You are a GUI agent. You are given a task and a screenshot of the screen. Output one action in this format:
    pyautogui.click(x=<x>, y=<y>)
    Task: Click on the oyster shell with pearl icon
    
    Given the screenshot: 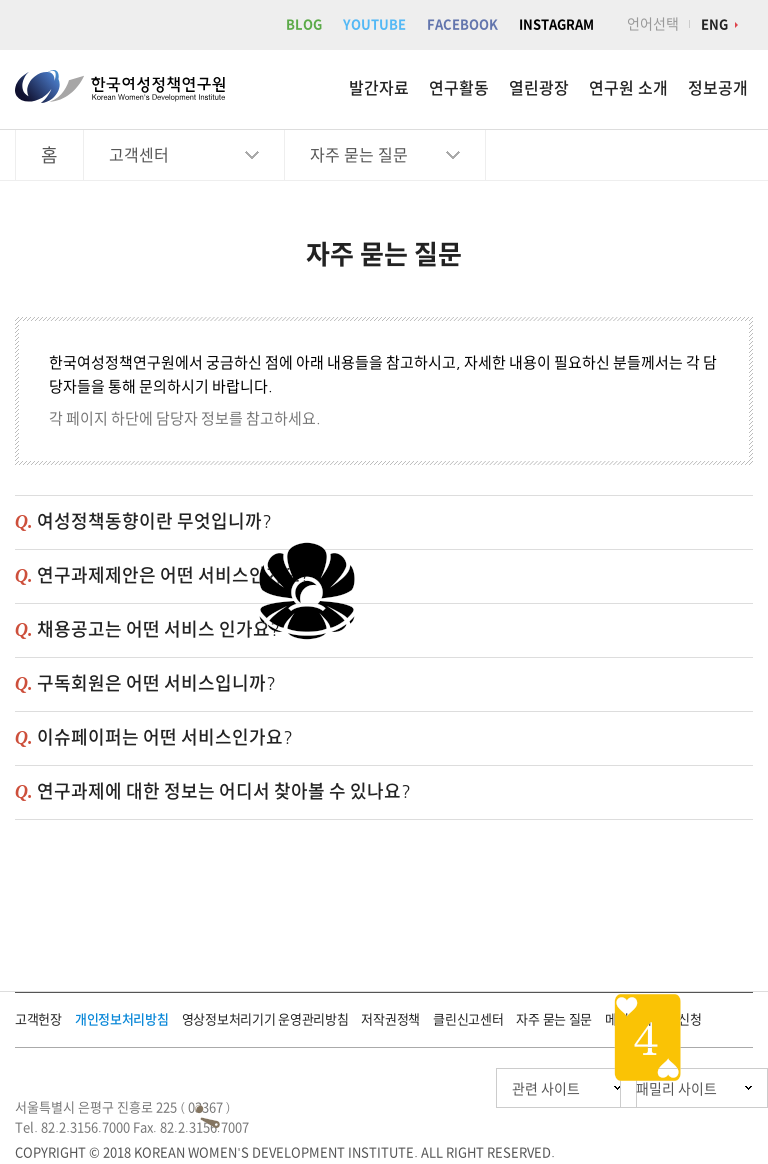 What is the action you would take?
    pyautogui.click(x=307, y=591)
    